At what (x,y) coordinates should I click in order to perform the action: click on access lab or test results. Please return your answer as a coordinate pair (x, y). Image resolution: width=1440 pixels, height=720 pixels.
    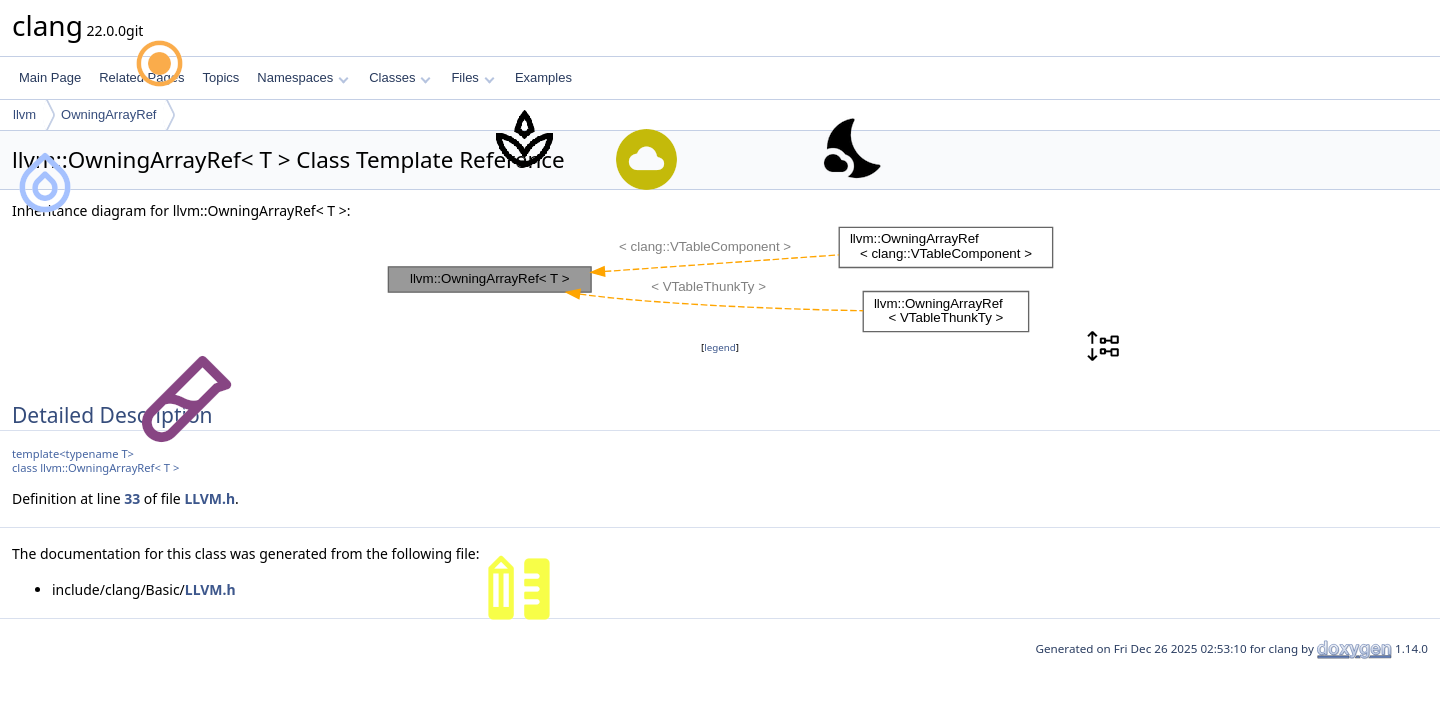
    Looking at the image, I should click on (185, 399).